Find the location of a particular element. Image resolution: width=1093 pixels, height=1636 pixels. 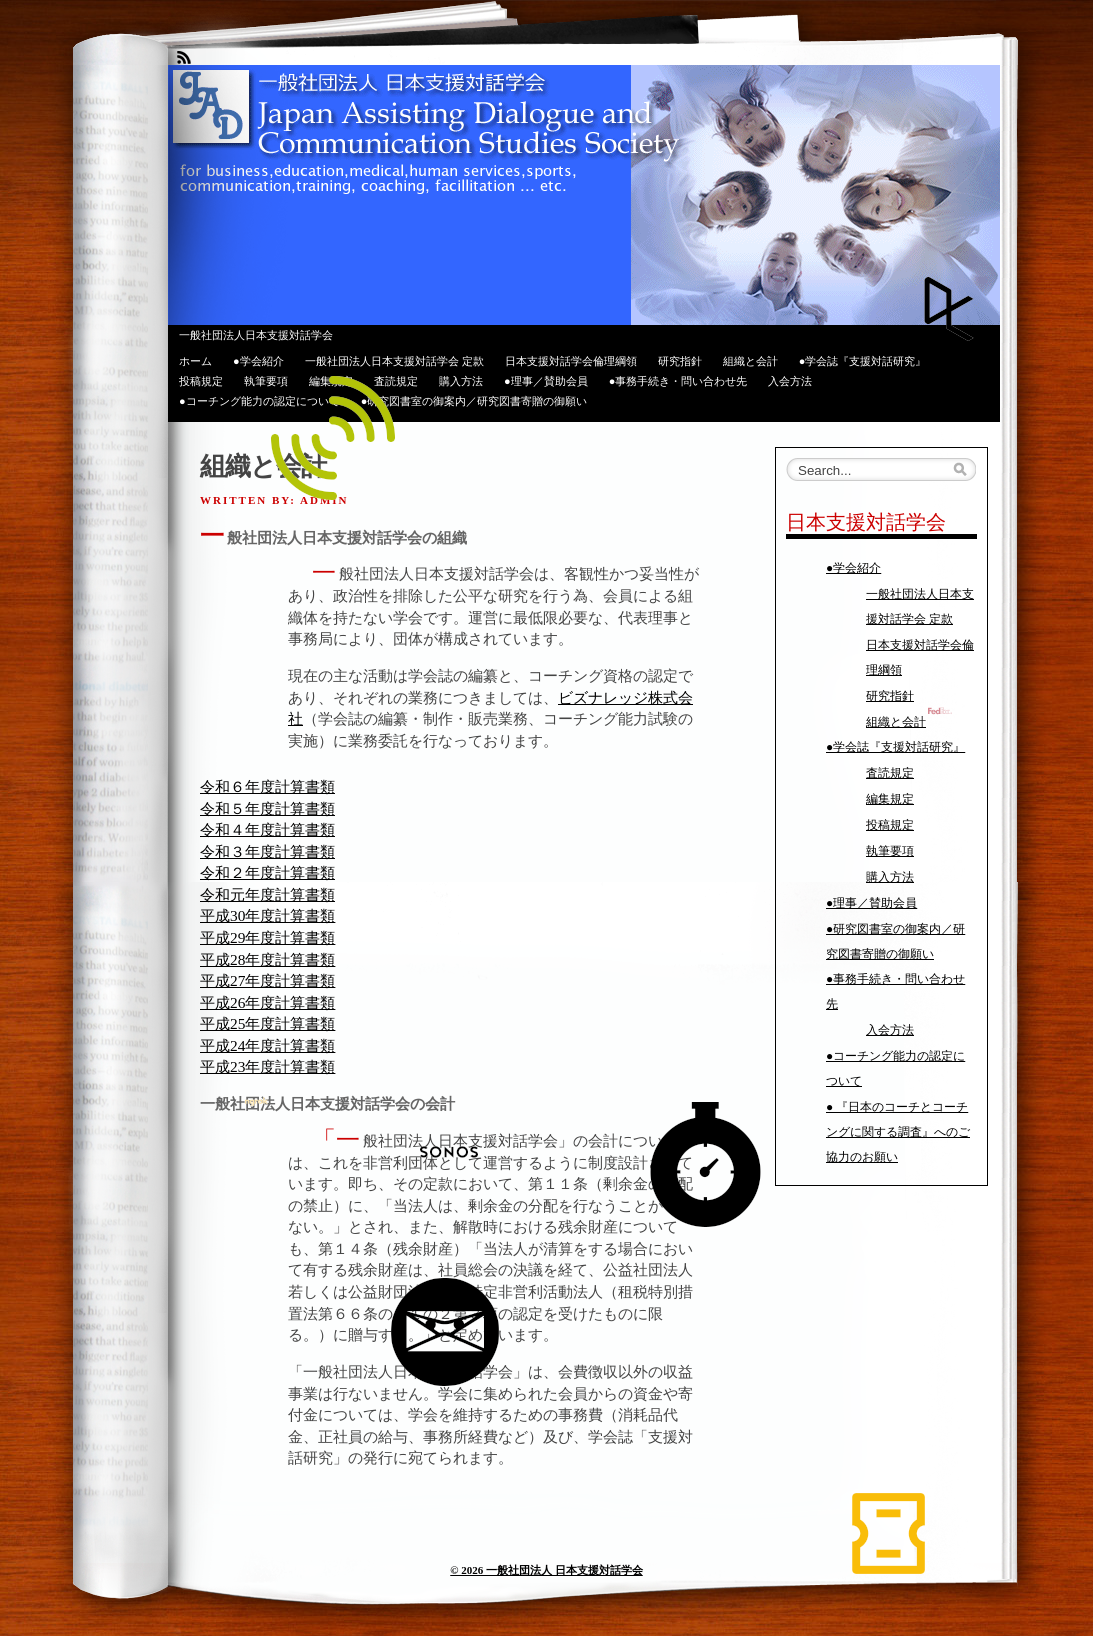

ngrok service integration or connection is located at coordinates (256, 1101).